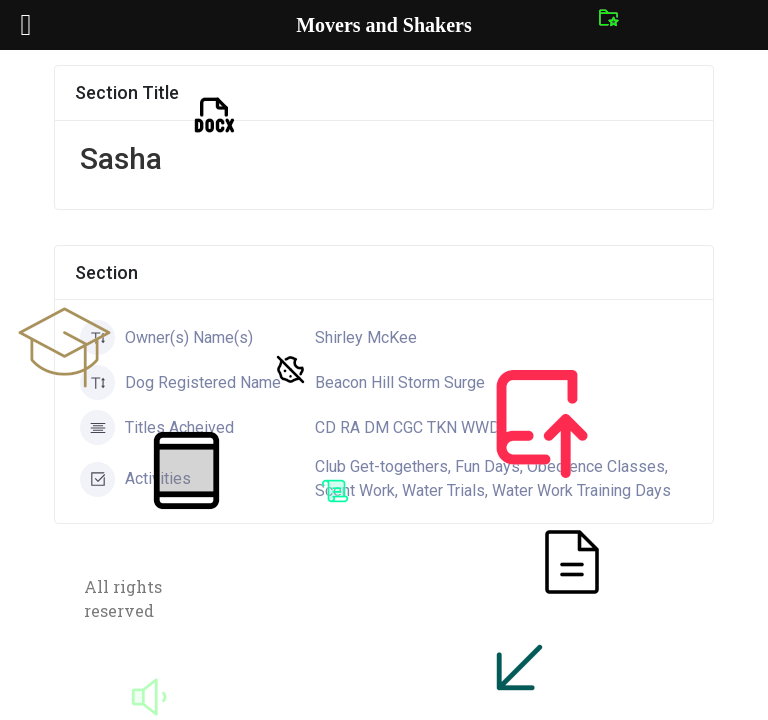  What do you see at coordinates (186, 470) in the screenshot?
I see `switch to tablet view or layout` at bounding box center [186, 470].